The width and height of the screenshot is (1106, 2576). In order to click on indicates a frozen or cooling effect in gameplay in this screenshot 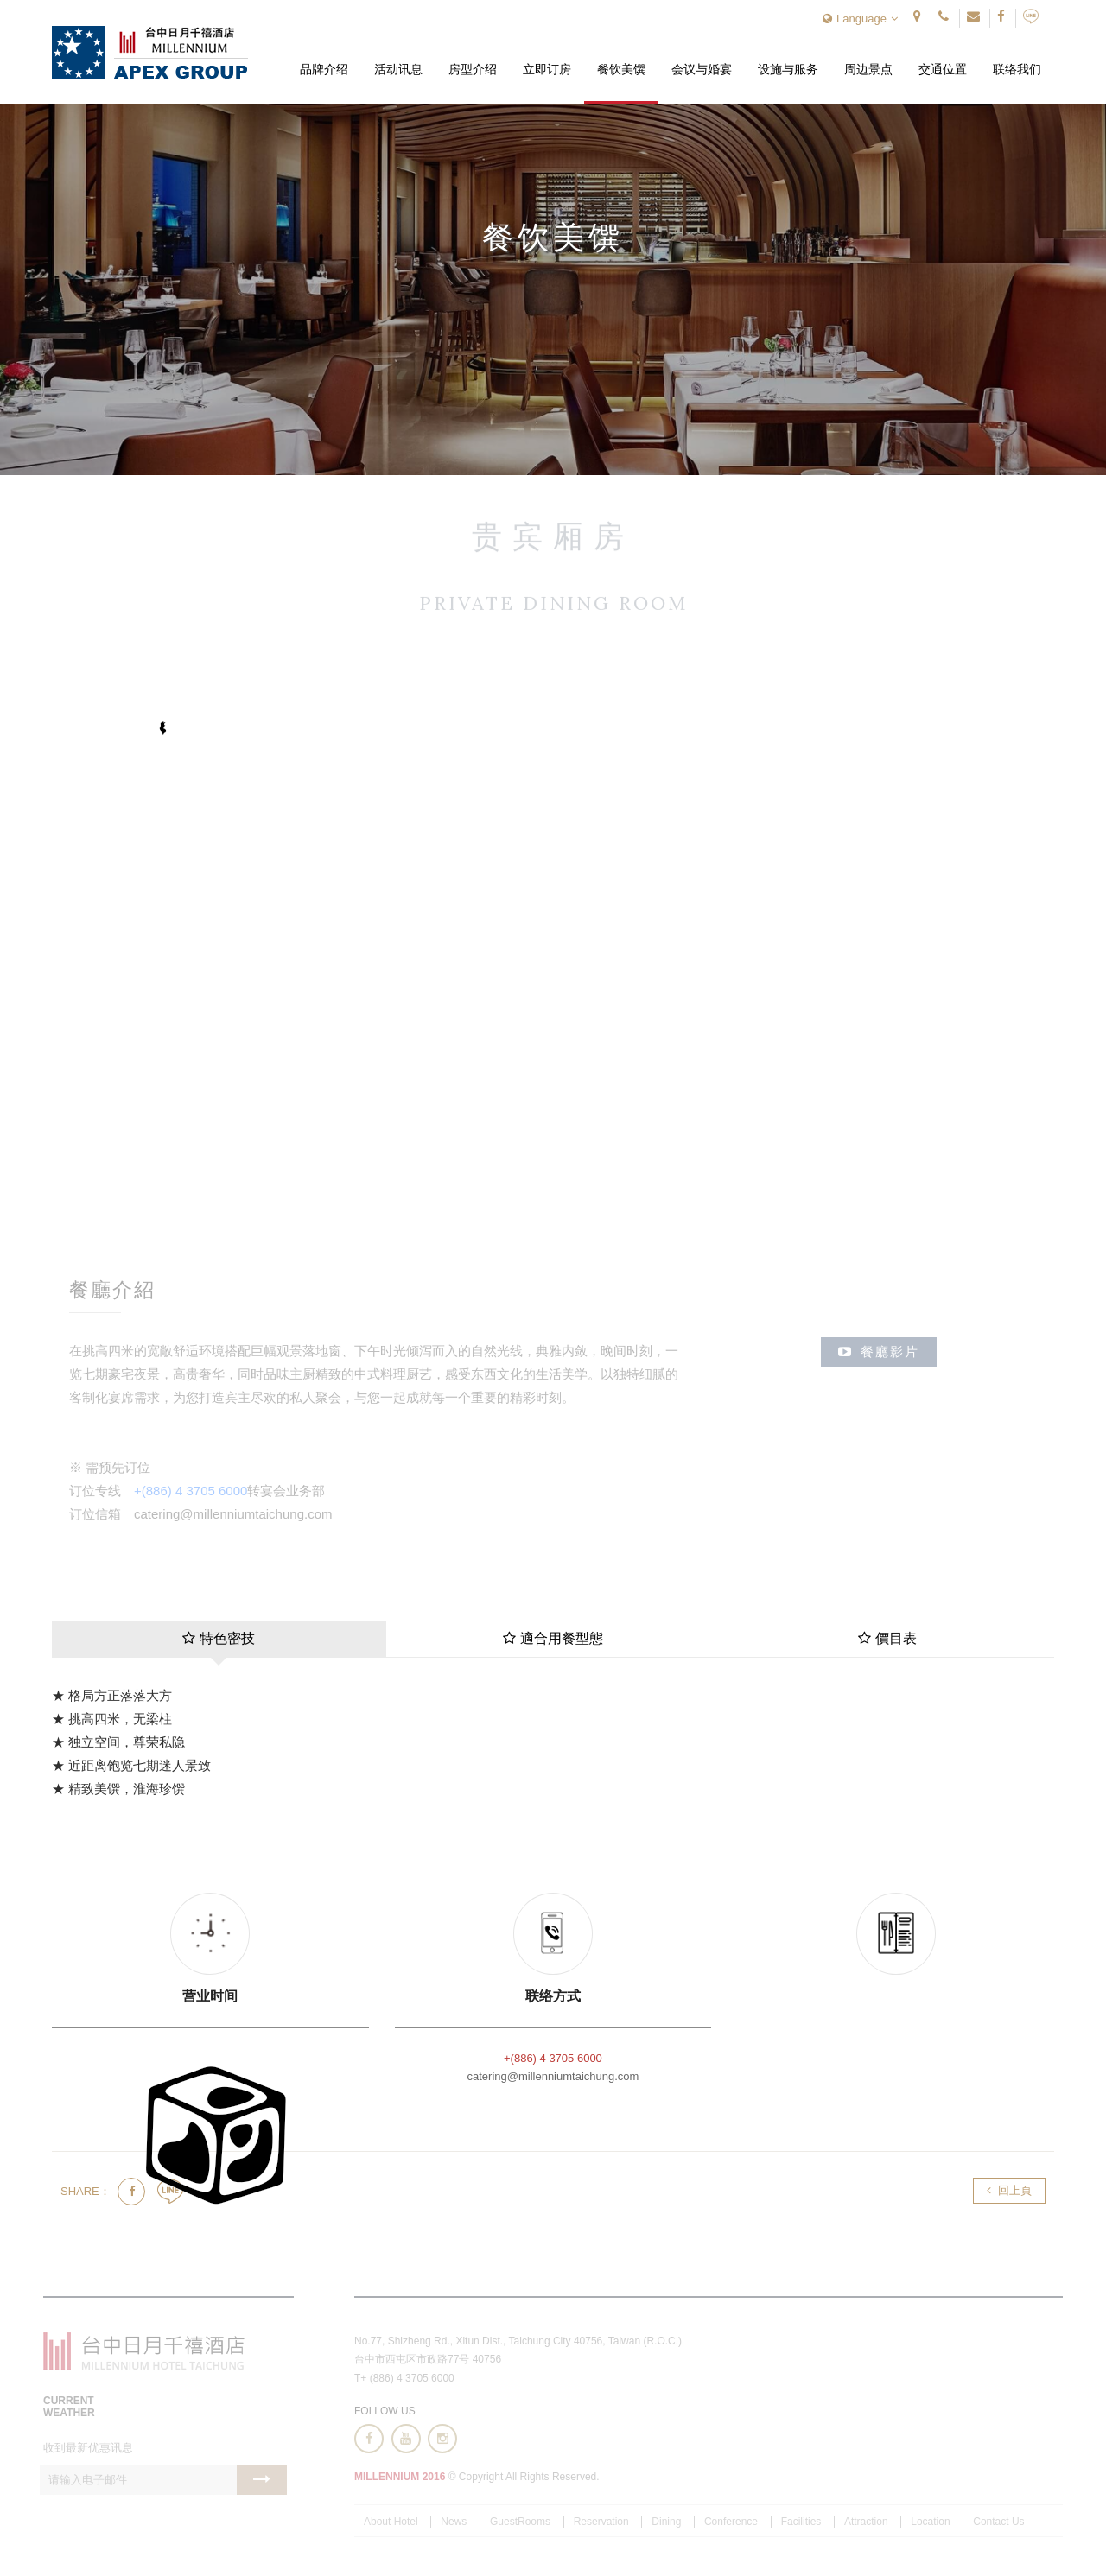, I will do `click(216, 2135)`.